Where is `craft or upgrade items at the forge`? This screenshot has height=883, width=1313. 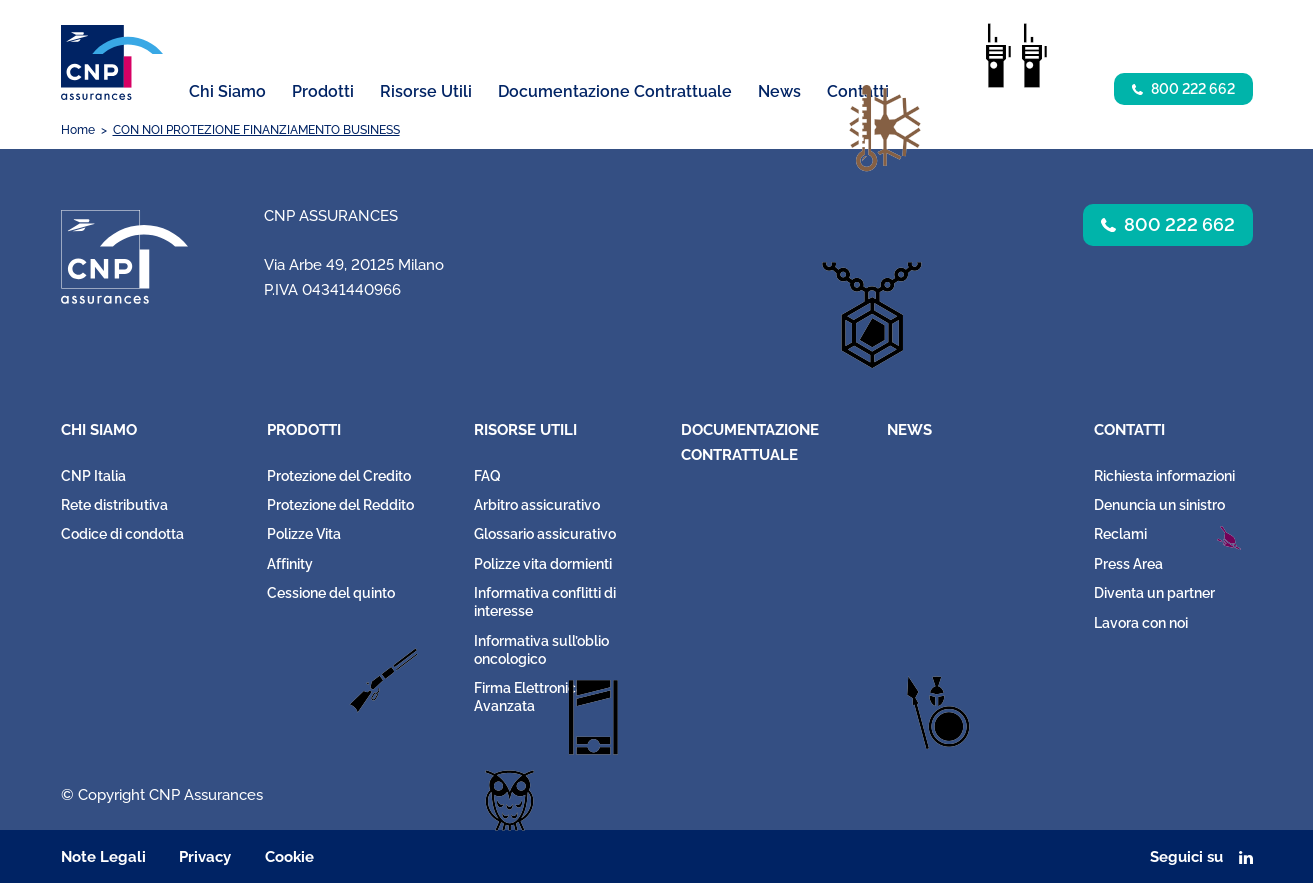
craft or upgrade items at the forge is located at coordinates (1229, 538).